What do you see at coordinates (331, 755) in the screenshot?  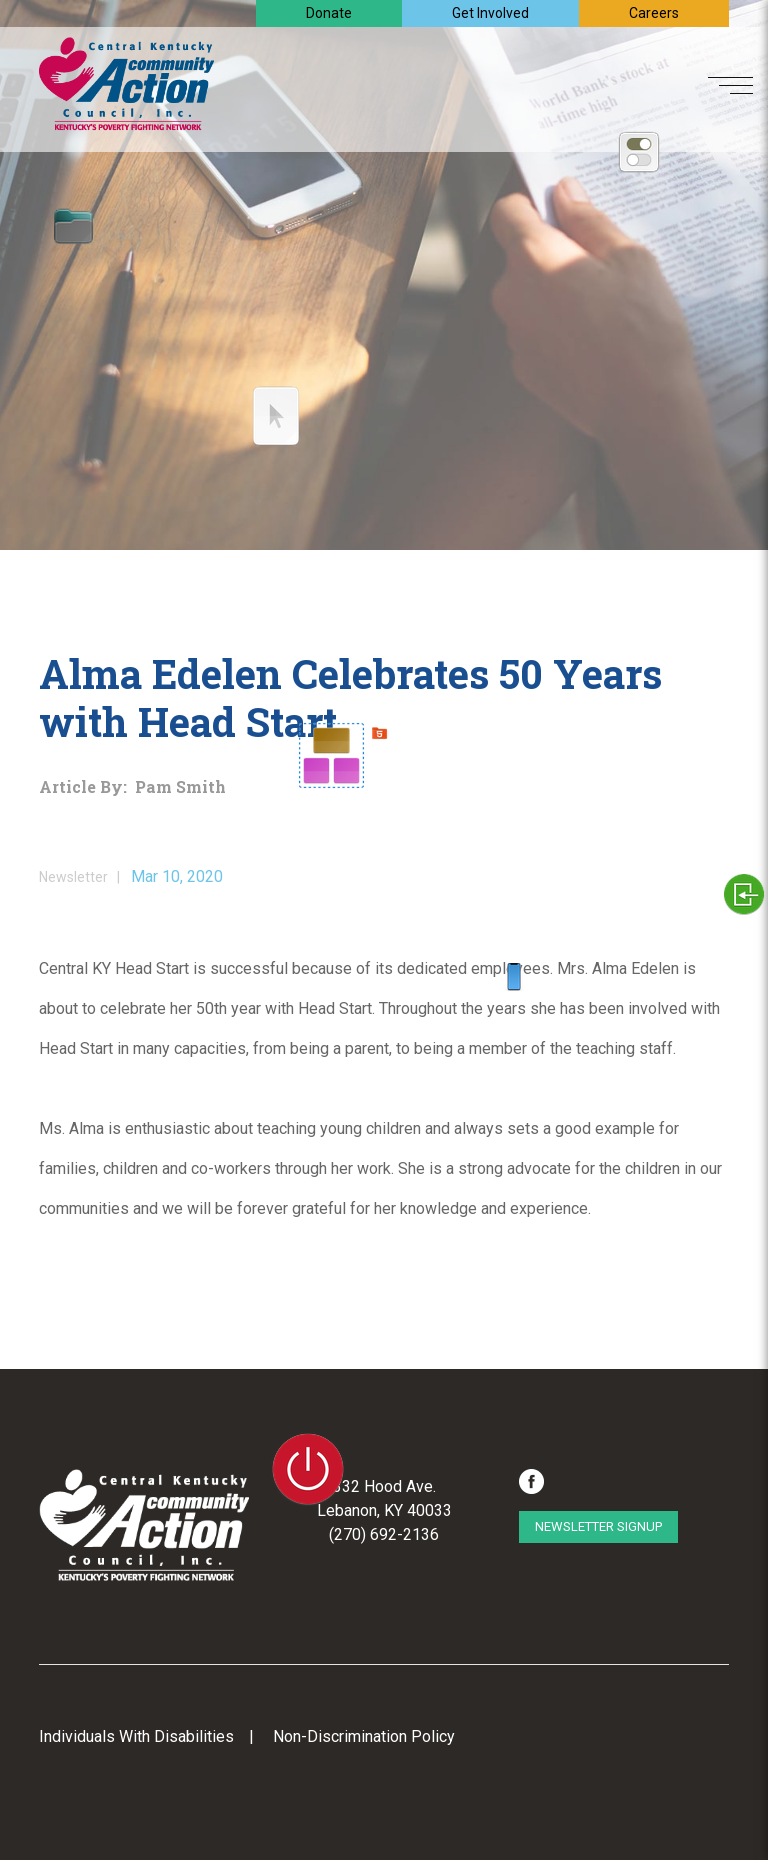 I see `select all items in the current view` at bounding box center [331, 755].